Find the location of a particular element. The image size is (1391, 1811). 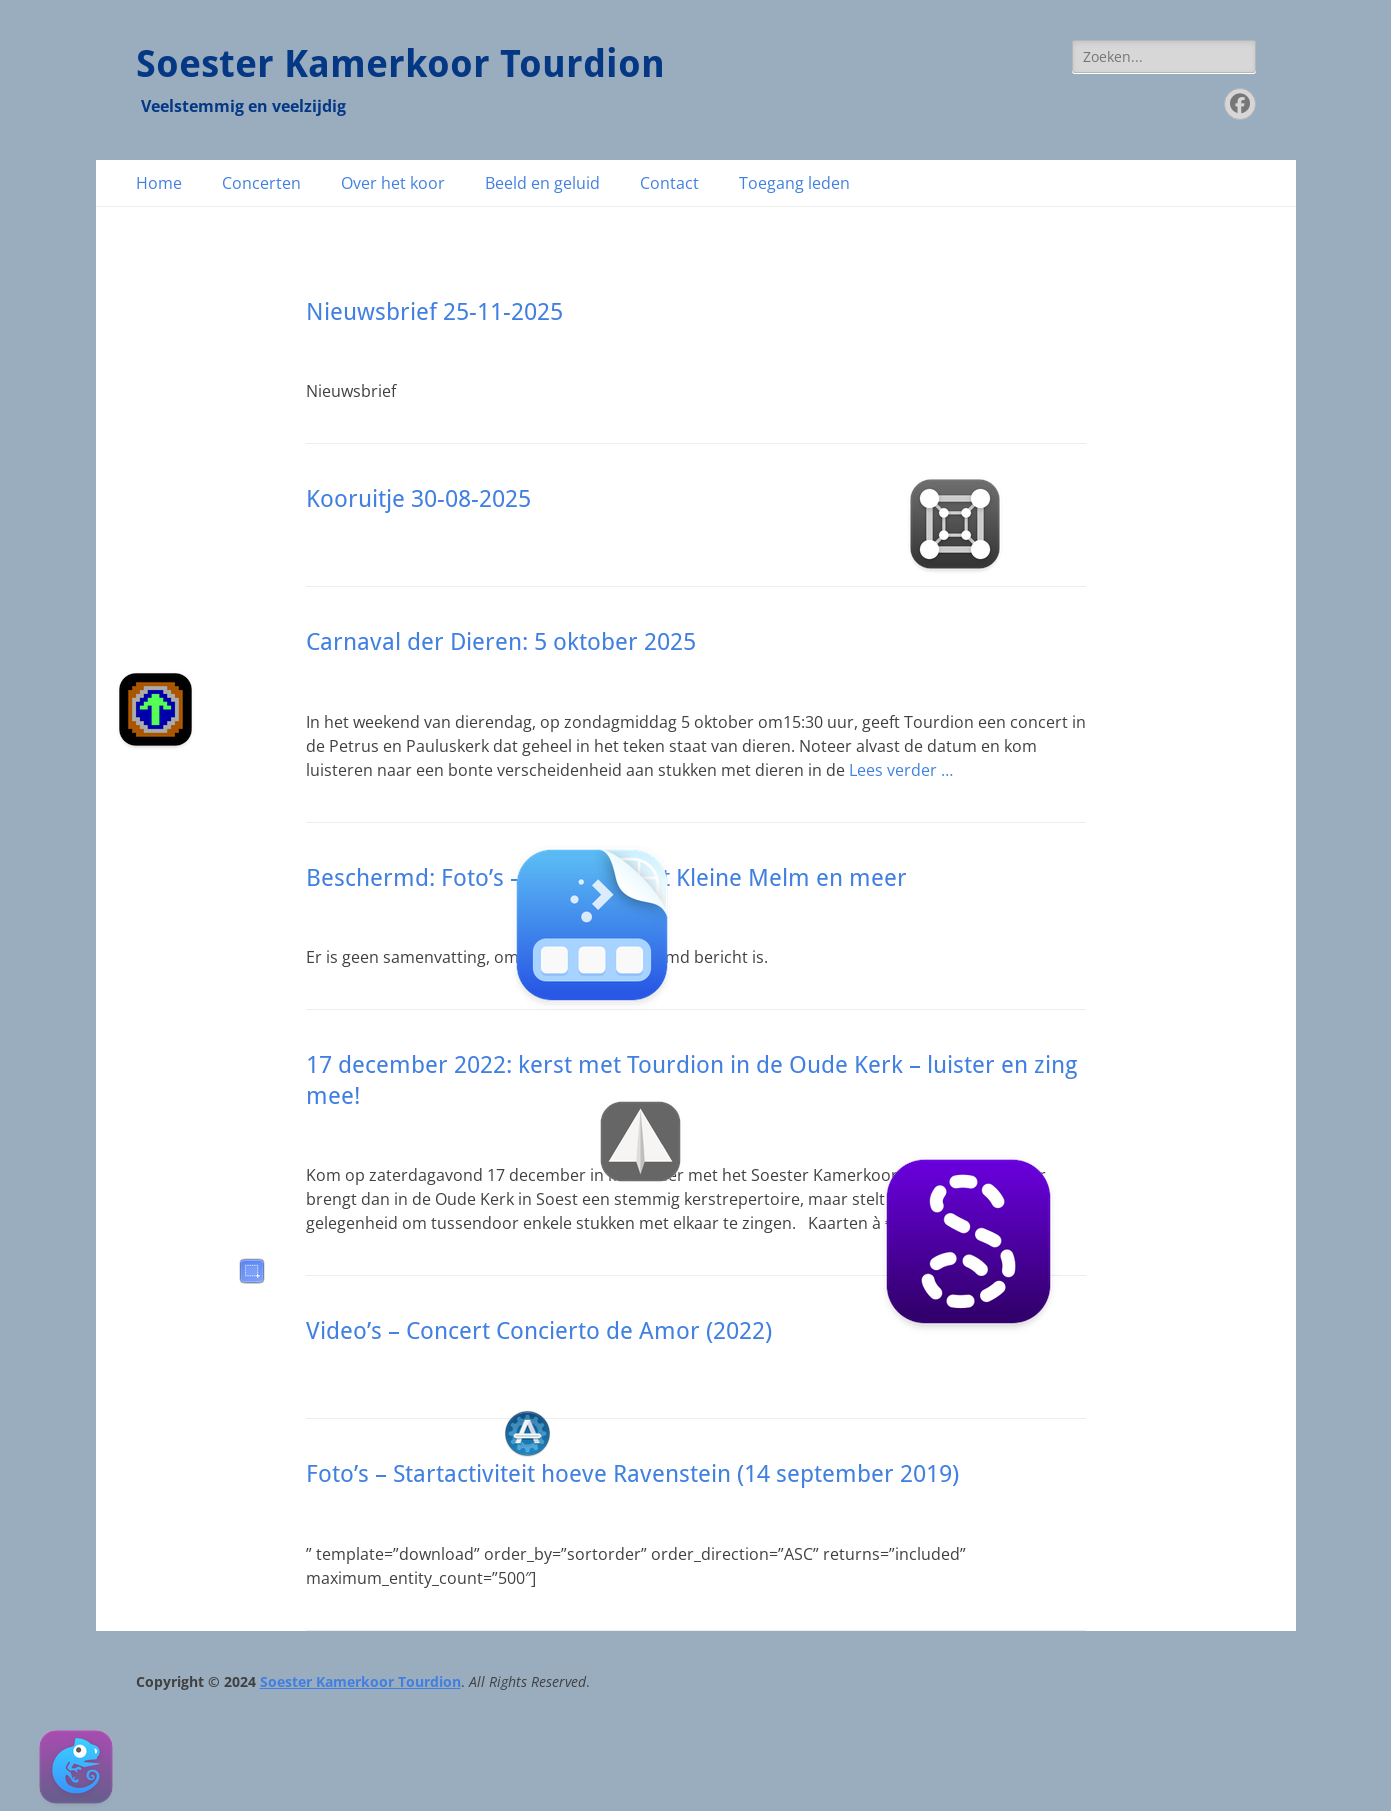

open gnome boxes virtual machine manager is located at coordinates (955, 524).